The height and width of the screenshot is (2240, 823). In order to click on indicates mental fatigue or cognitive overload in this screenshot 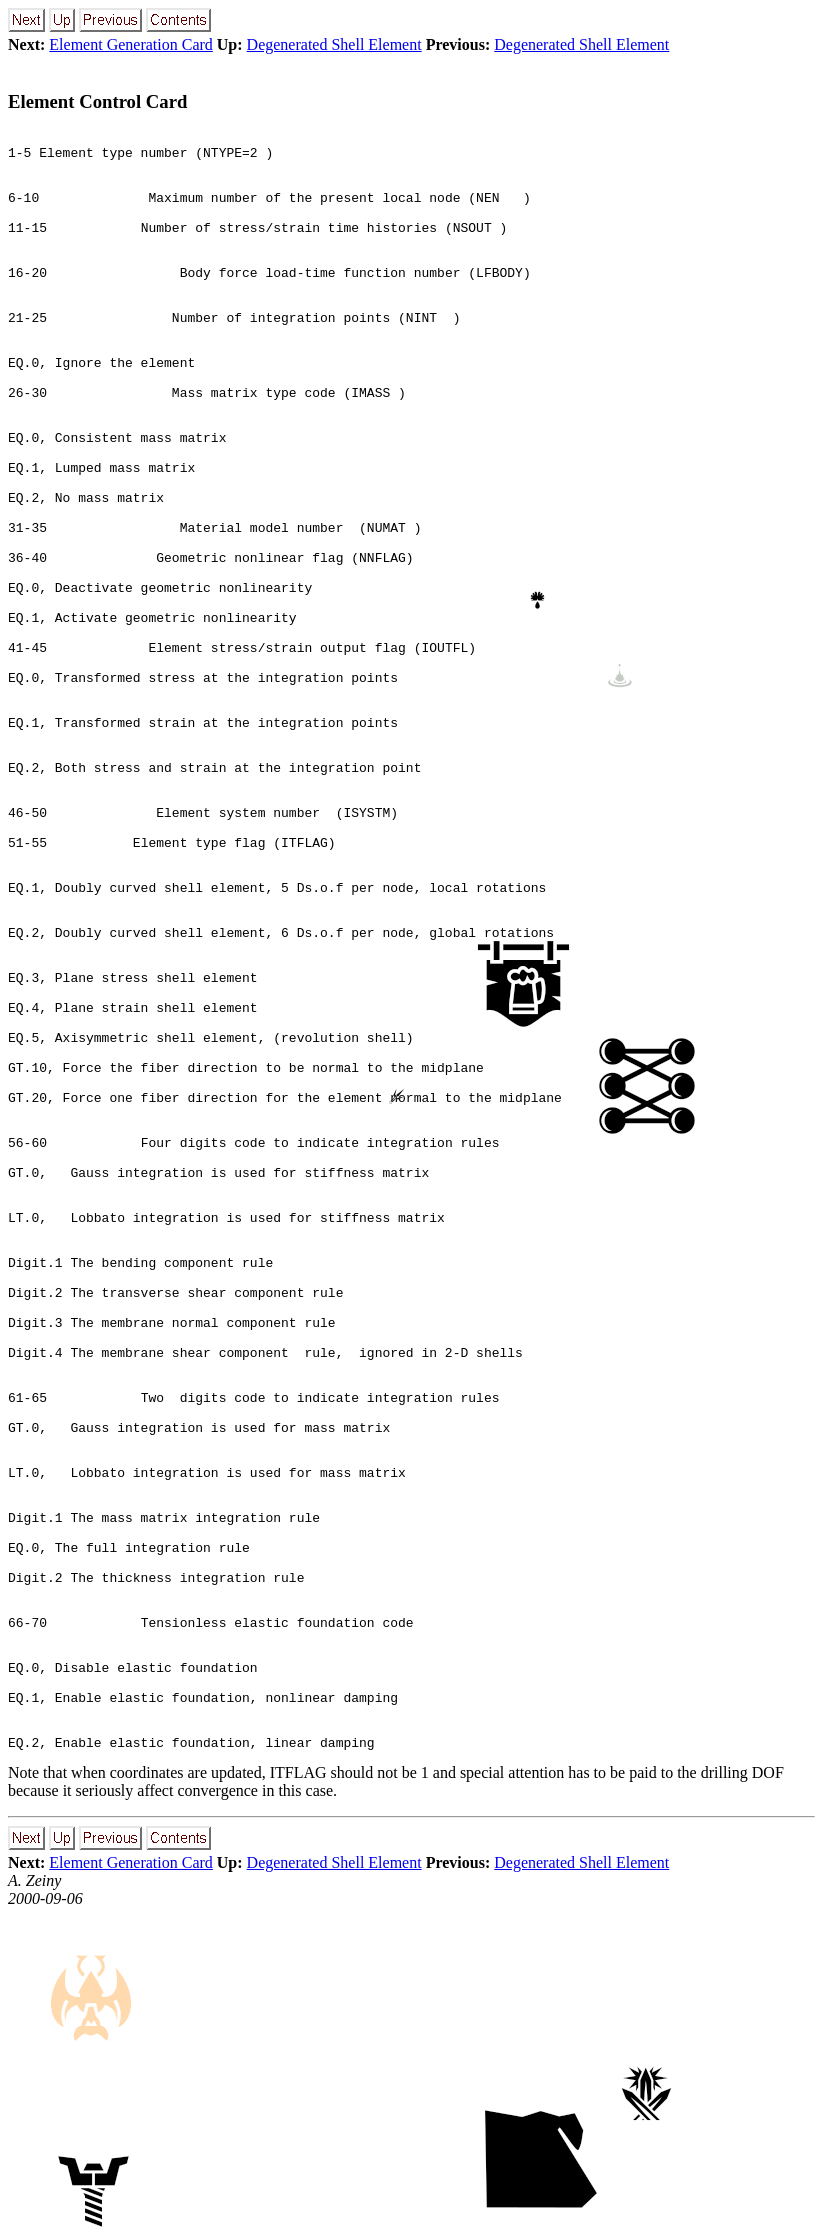, I will do `click(537, 600)`.